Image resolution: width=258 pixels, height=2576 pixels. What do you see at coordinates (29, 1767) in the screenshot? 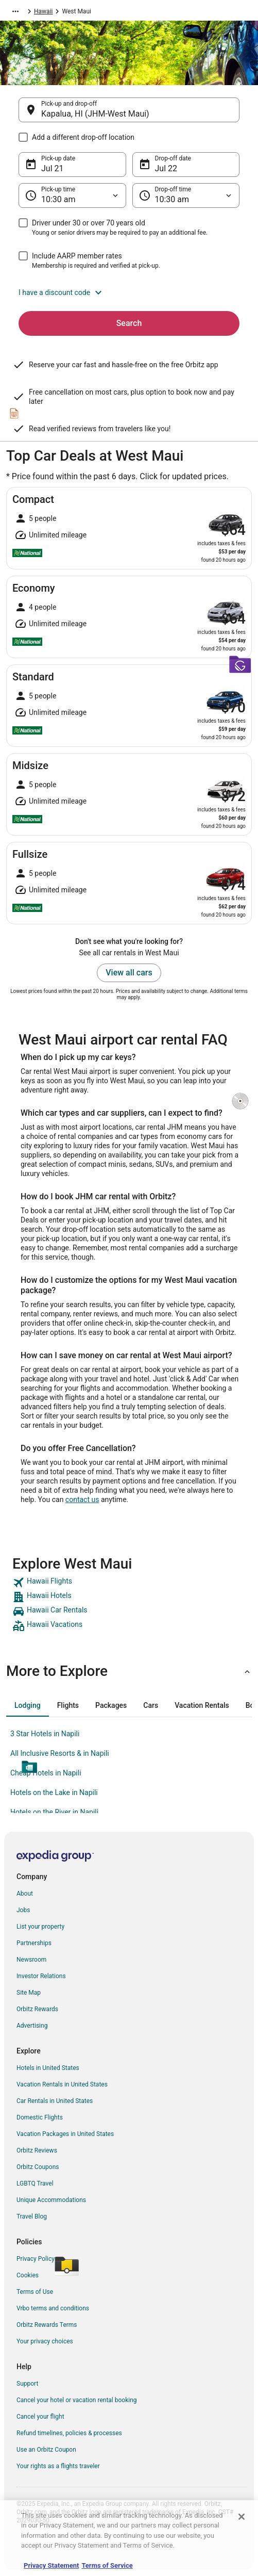
I see `open folder containing microsoft sway files` at bounding box center [29, 1767].